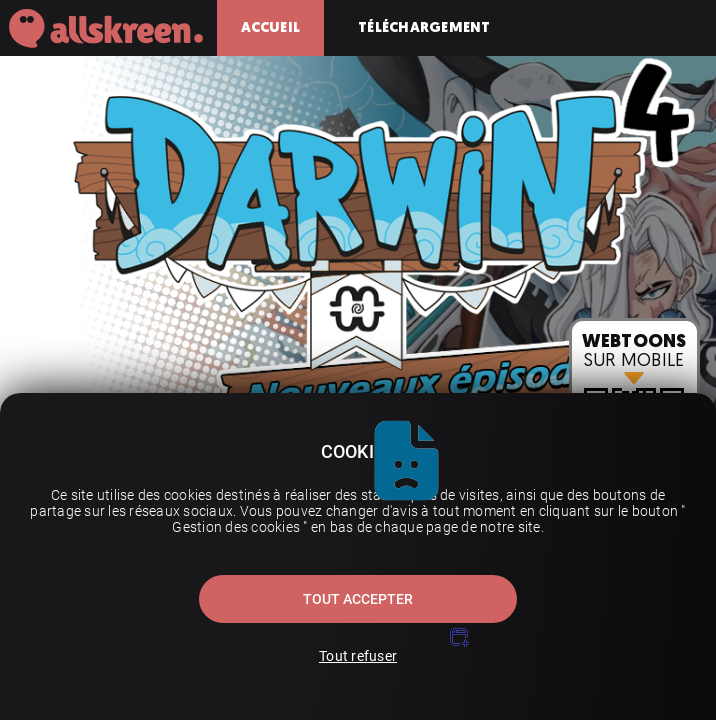 The image size is (716, 720). I want to click on indicates a file error or problem, so click(406, 460).